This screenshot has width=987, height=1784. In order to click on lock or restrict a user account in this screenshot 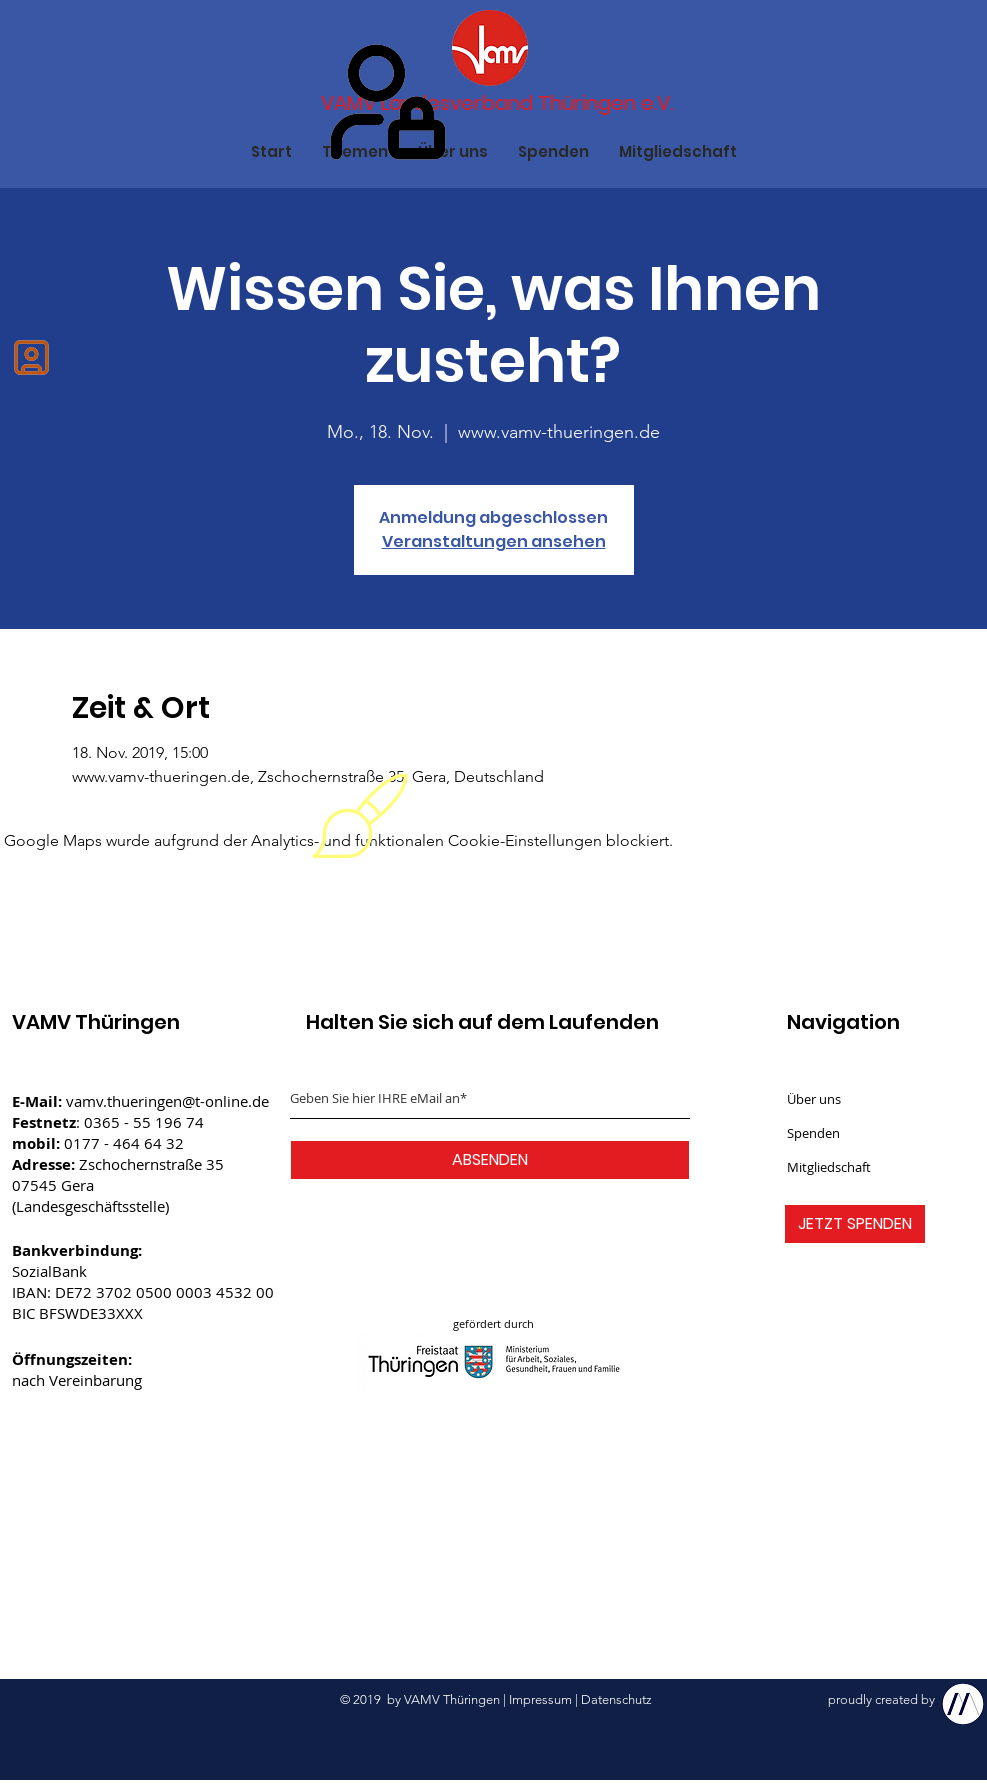, I will do `click(388, 102)`.